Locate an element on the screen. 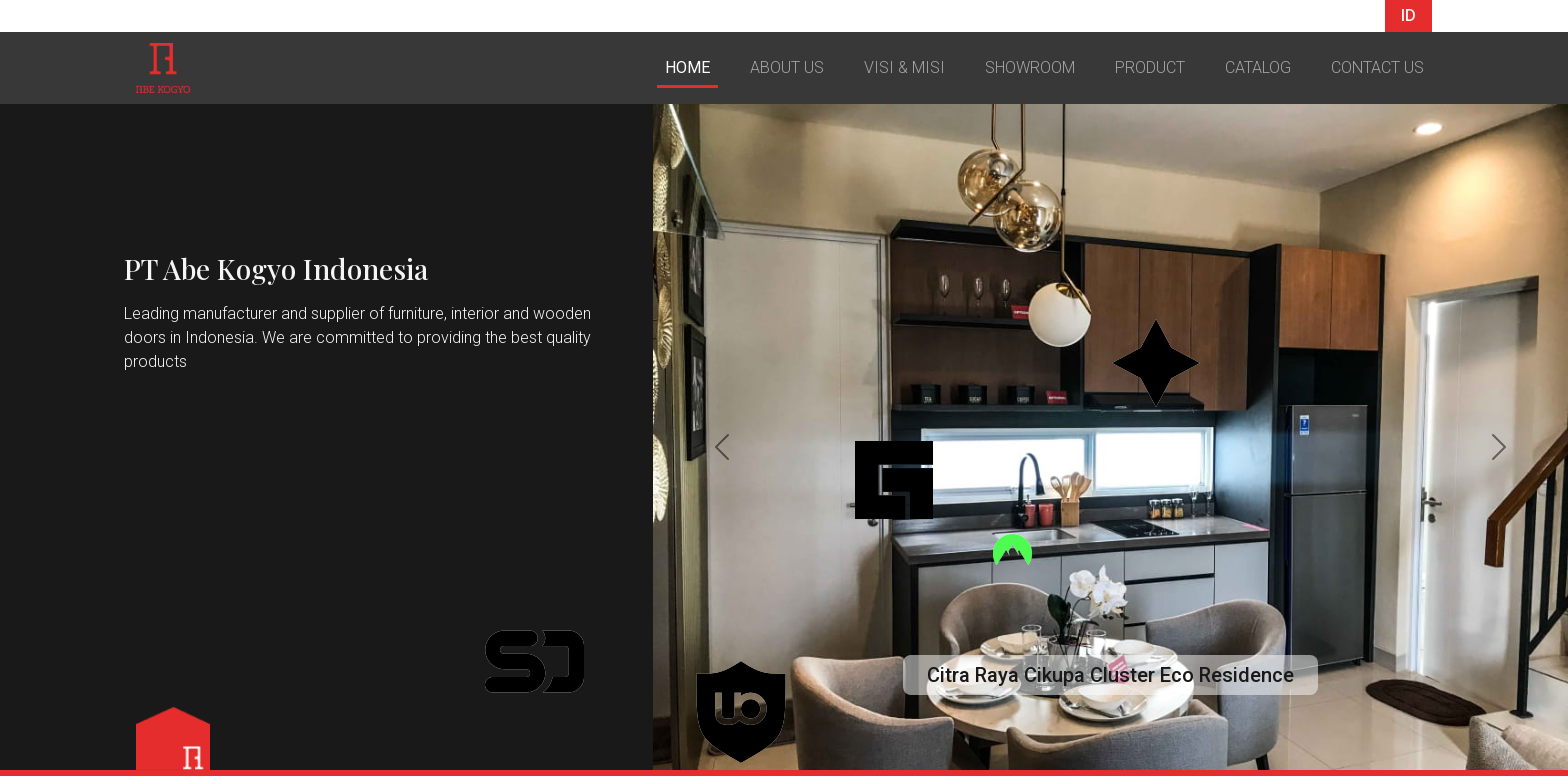 This screenshot has height=776, width=1568. indicates sunny or clear weather conditions is located at coordinates (1156, 363).